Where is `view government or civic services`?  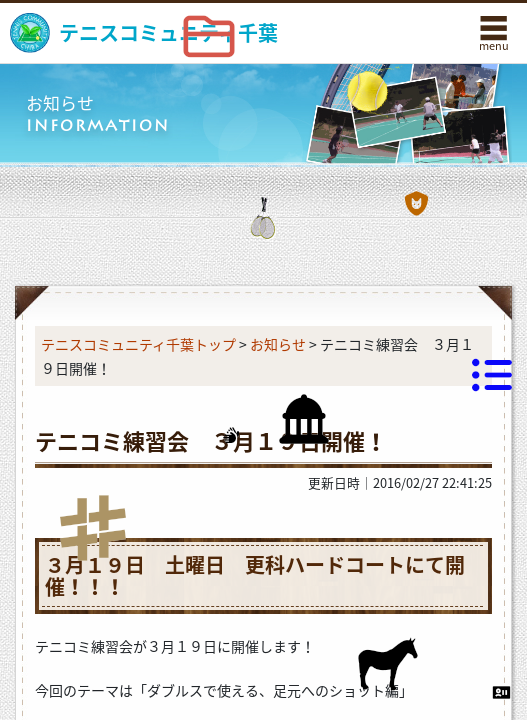 view government or civic services is located at coordinates (304, 419).